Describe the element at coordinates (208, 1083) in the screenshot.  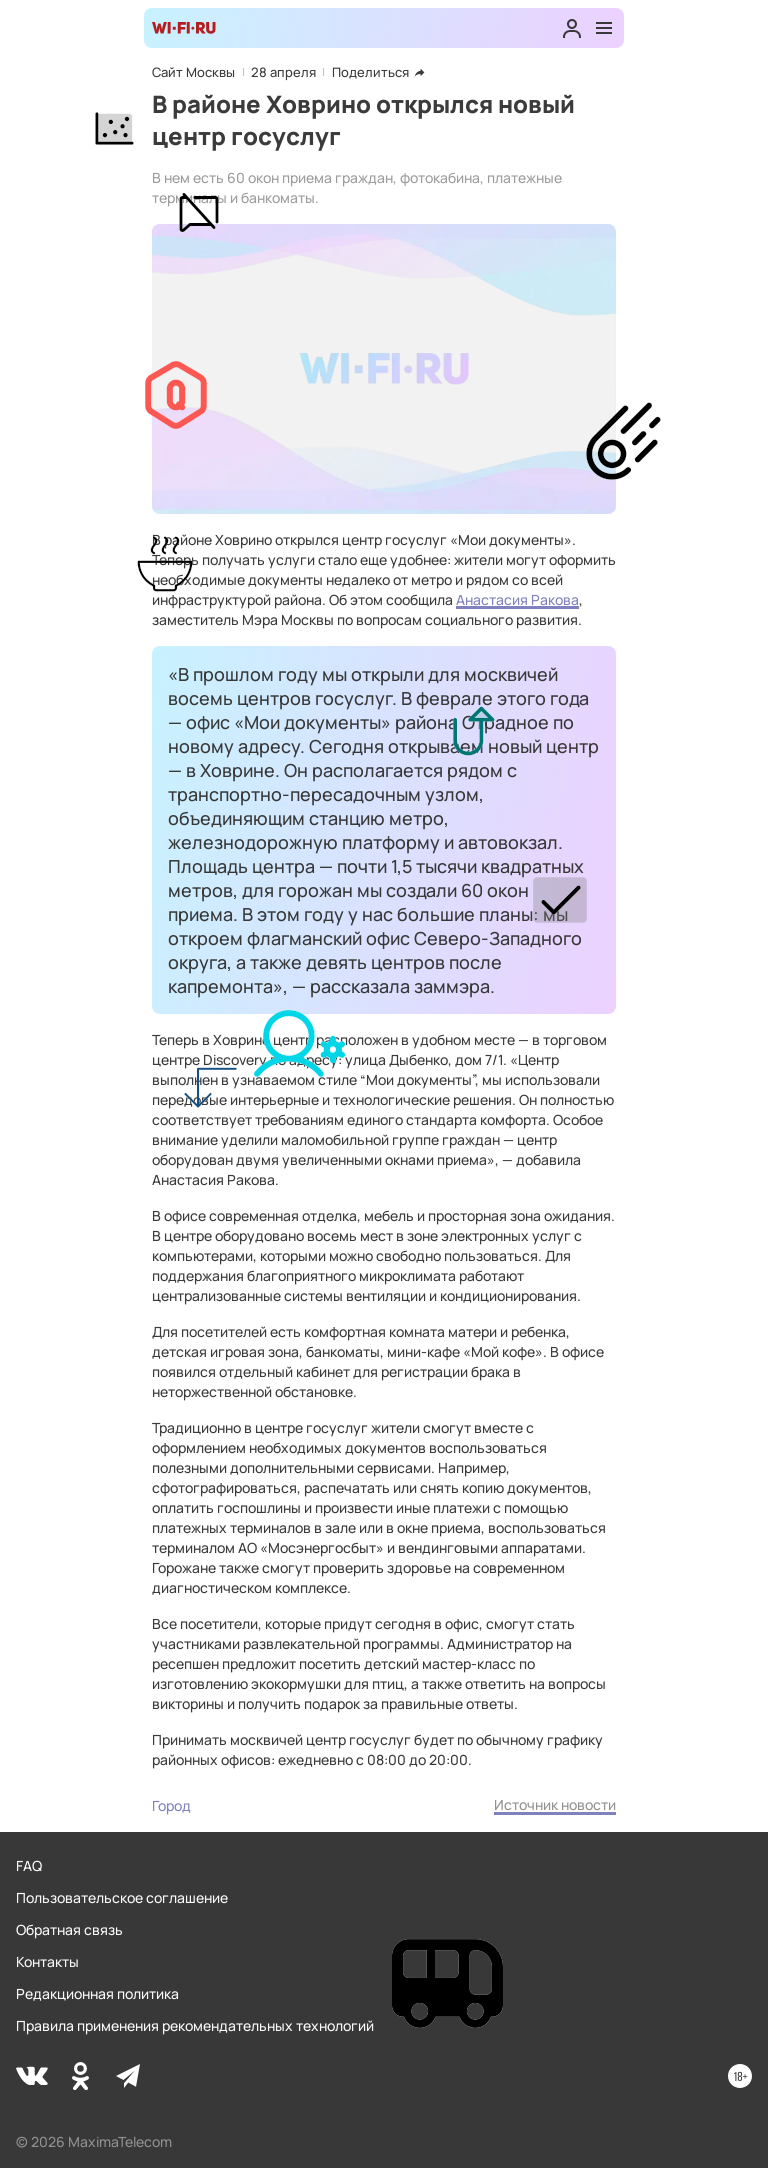
I see `go back and down in navigation` at that location.